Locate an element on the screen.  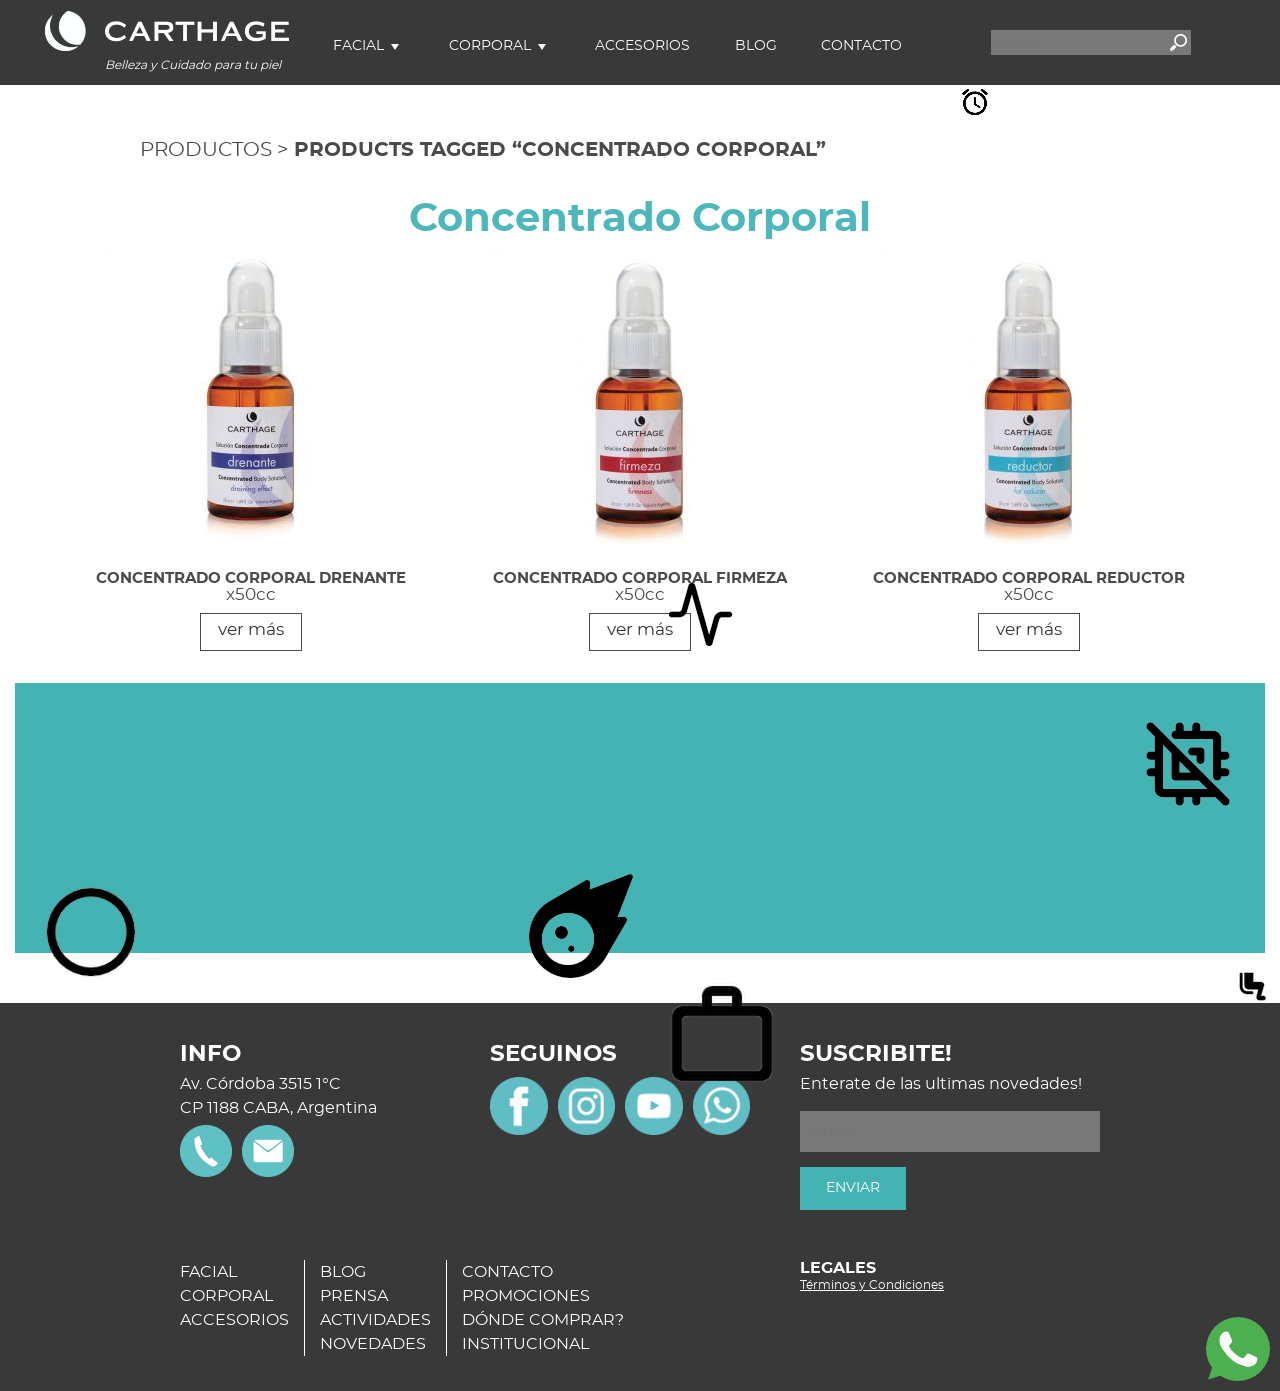
indicates a trending or viral item is located at coordinates (581, 926).